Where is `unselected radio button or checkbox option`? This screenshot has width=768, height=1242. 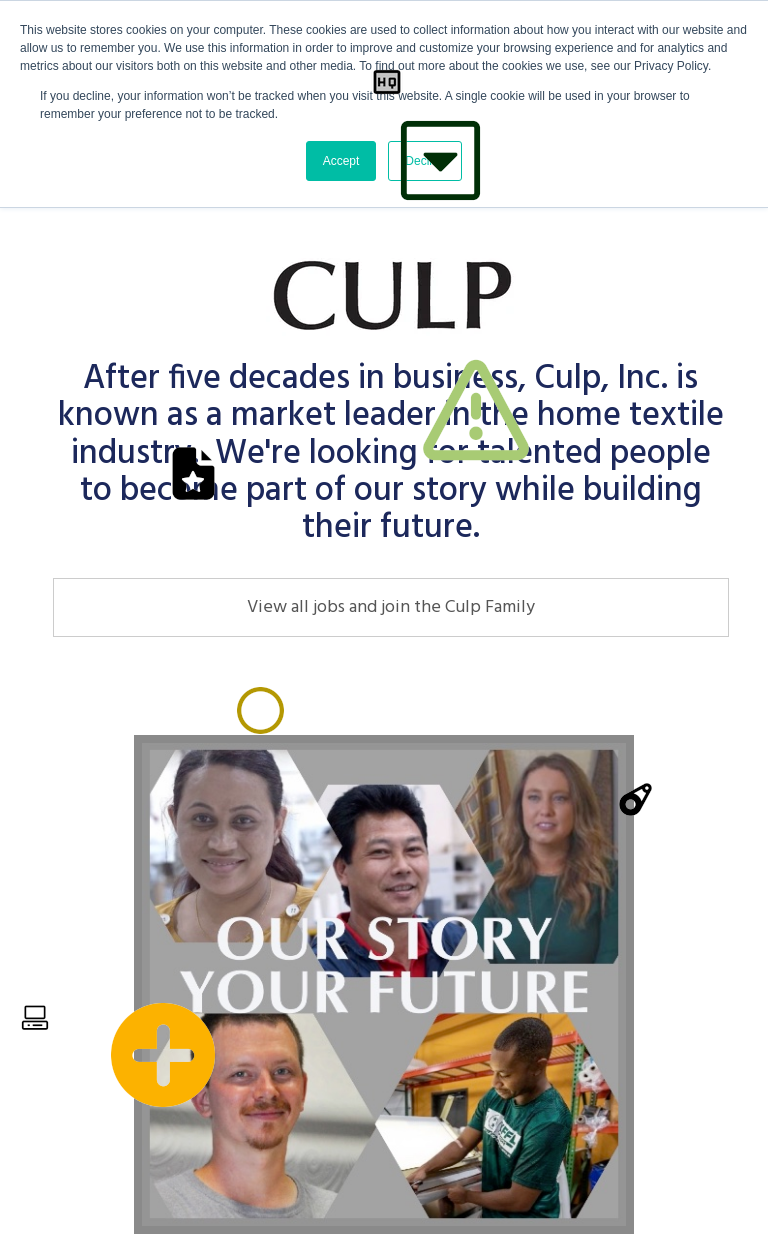
unselected radio button or checkbox option is located at coordinates (260, 710).